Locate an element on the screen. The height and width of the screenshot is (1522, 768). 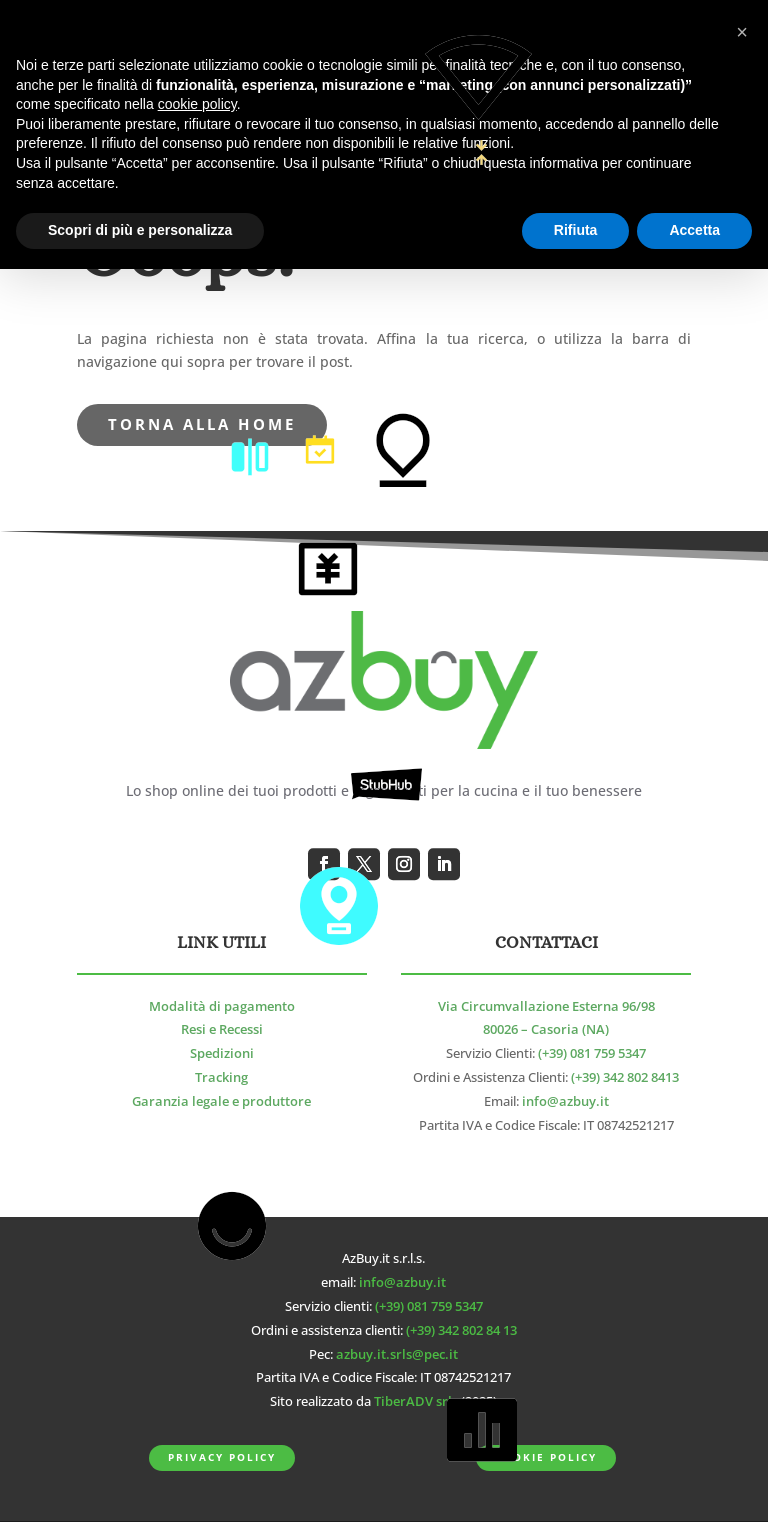
open the StubHub app is located at coordinates (386, 784).